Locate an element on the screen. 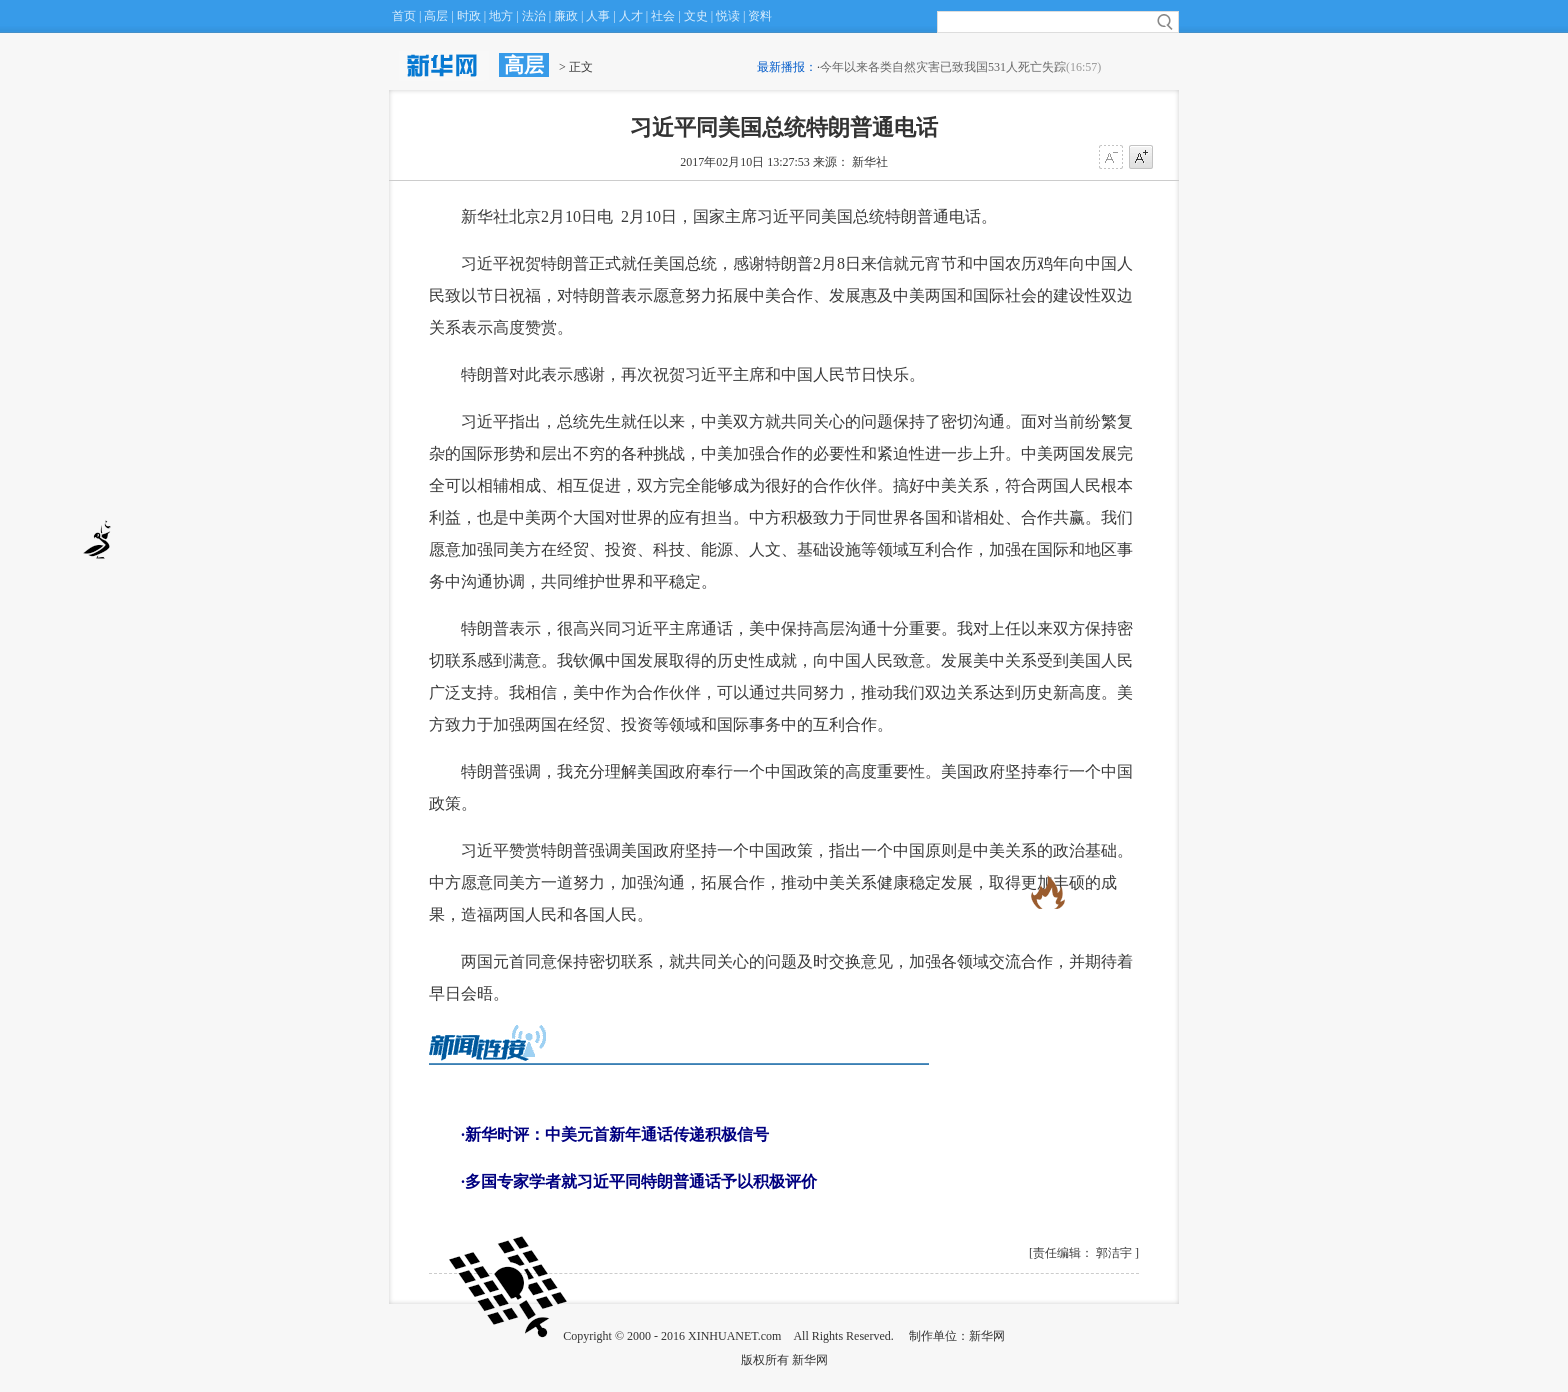 This screenshot has height=1392, width=1568. pelican character or mascot in a game is located at coordinates (98, 539).